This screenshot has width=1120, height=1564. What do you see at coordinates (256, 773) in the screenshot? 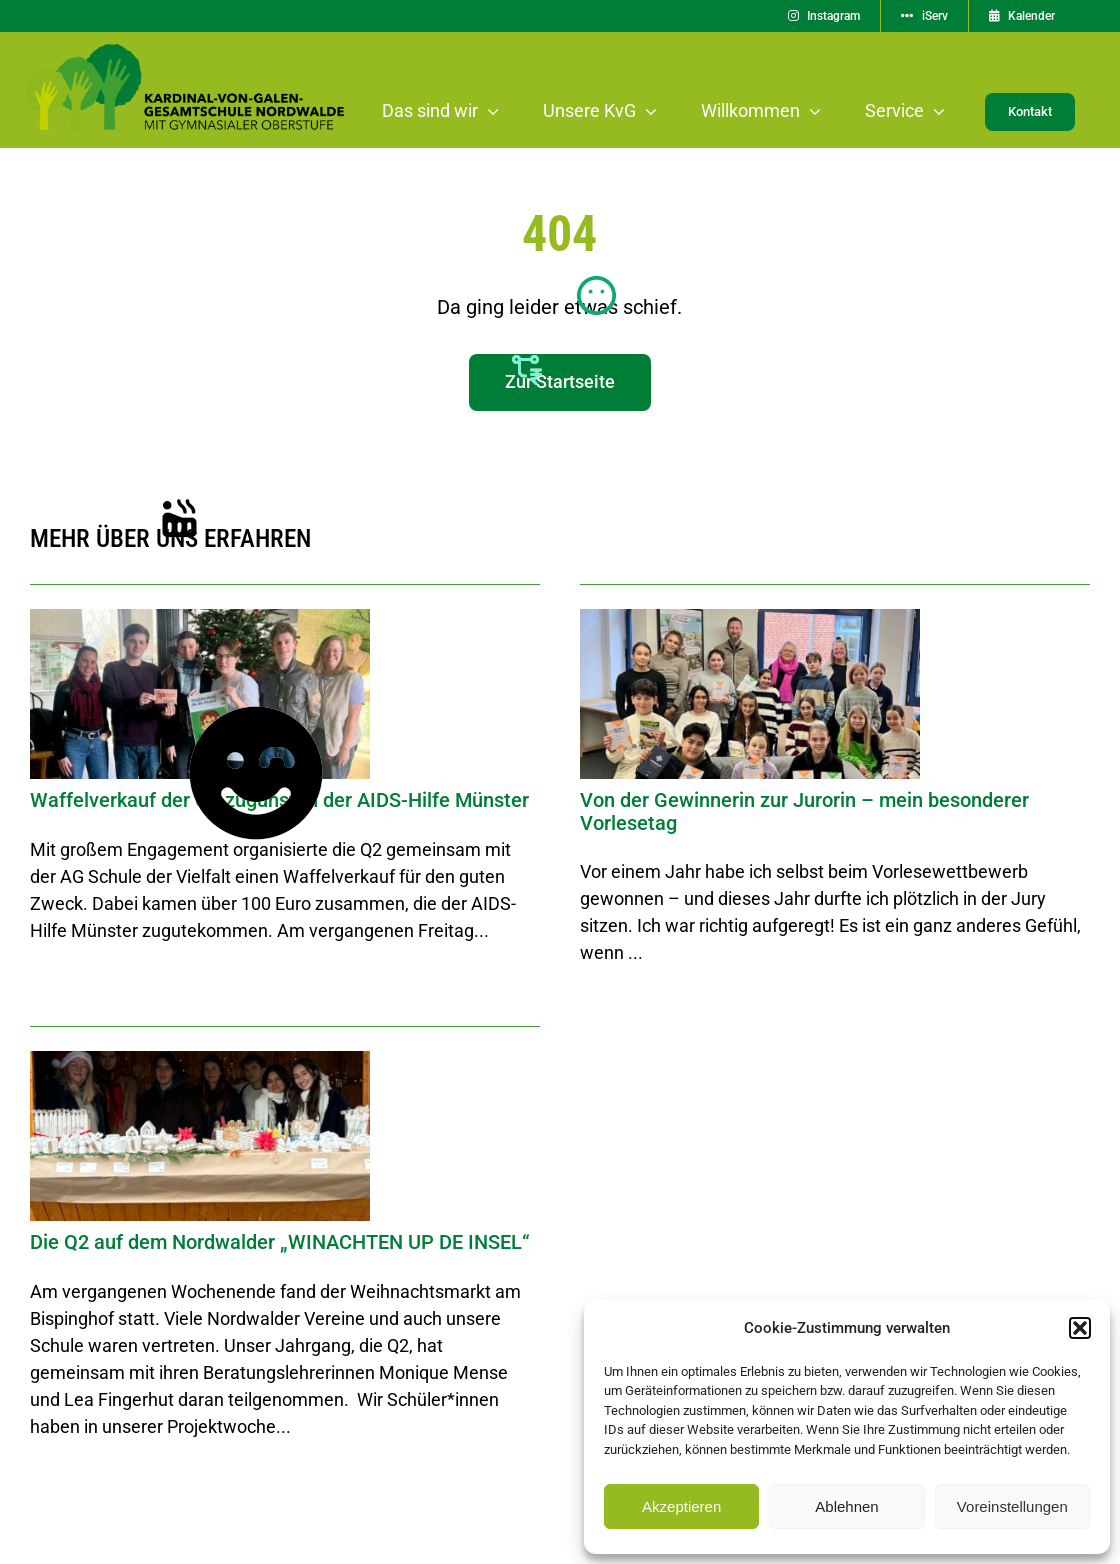
I see `insert a winking emoji or emoticon` at bounding box center [256, 773].